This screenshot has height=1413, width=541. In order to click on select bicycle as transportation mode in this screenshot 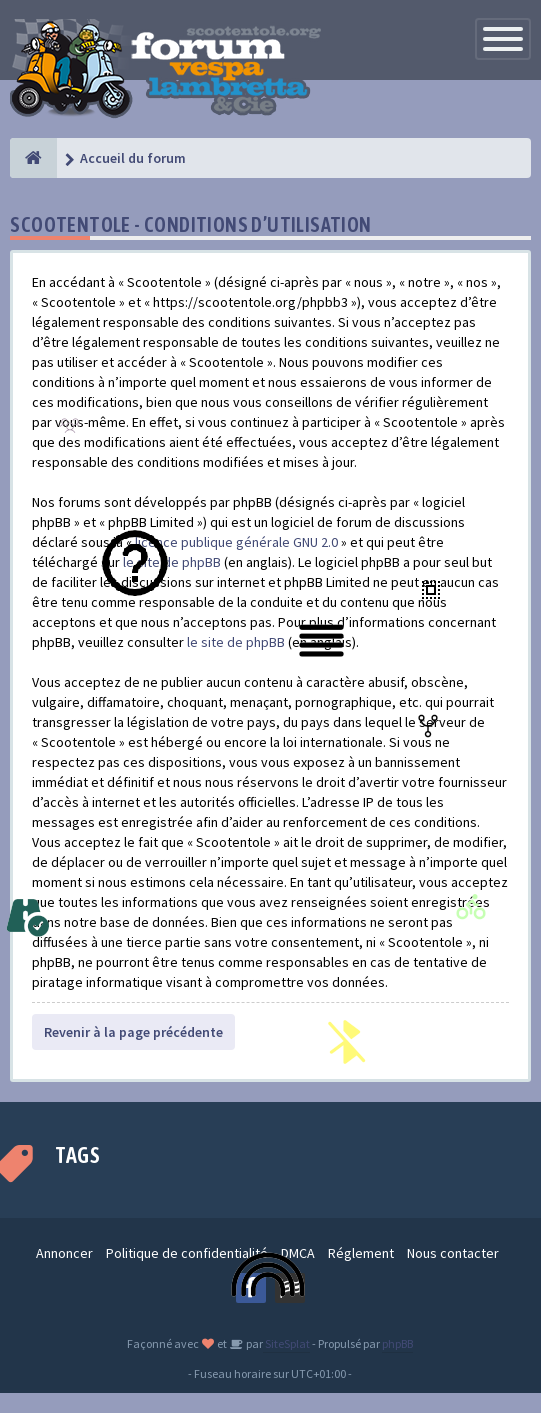, I will do `click(471, 906)`.